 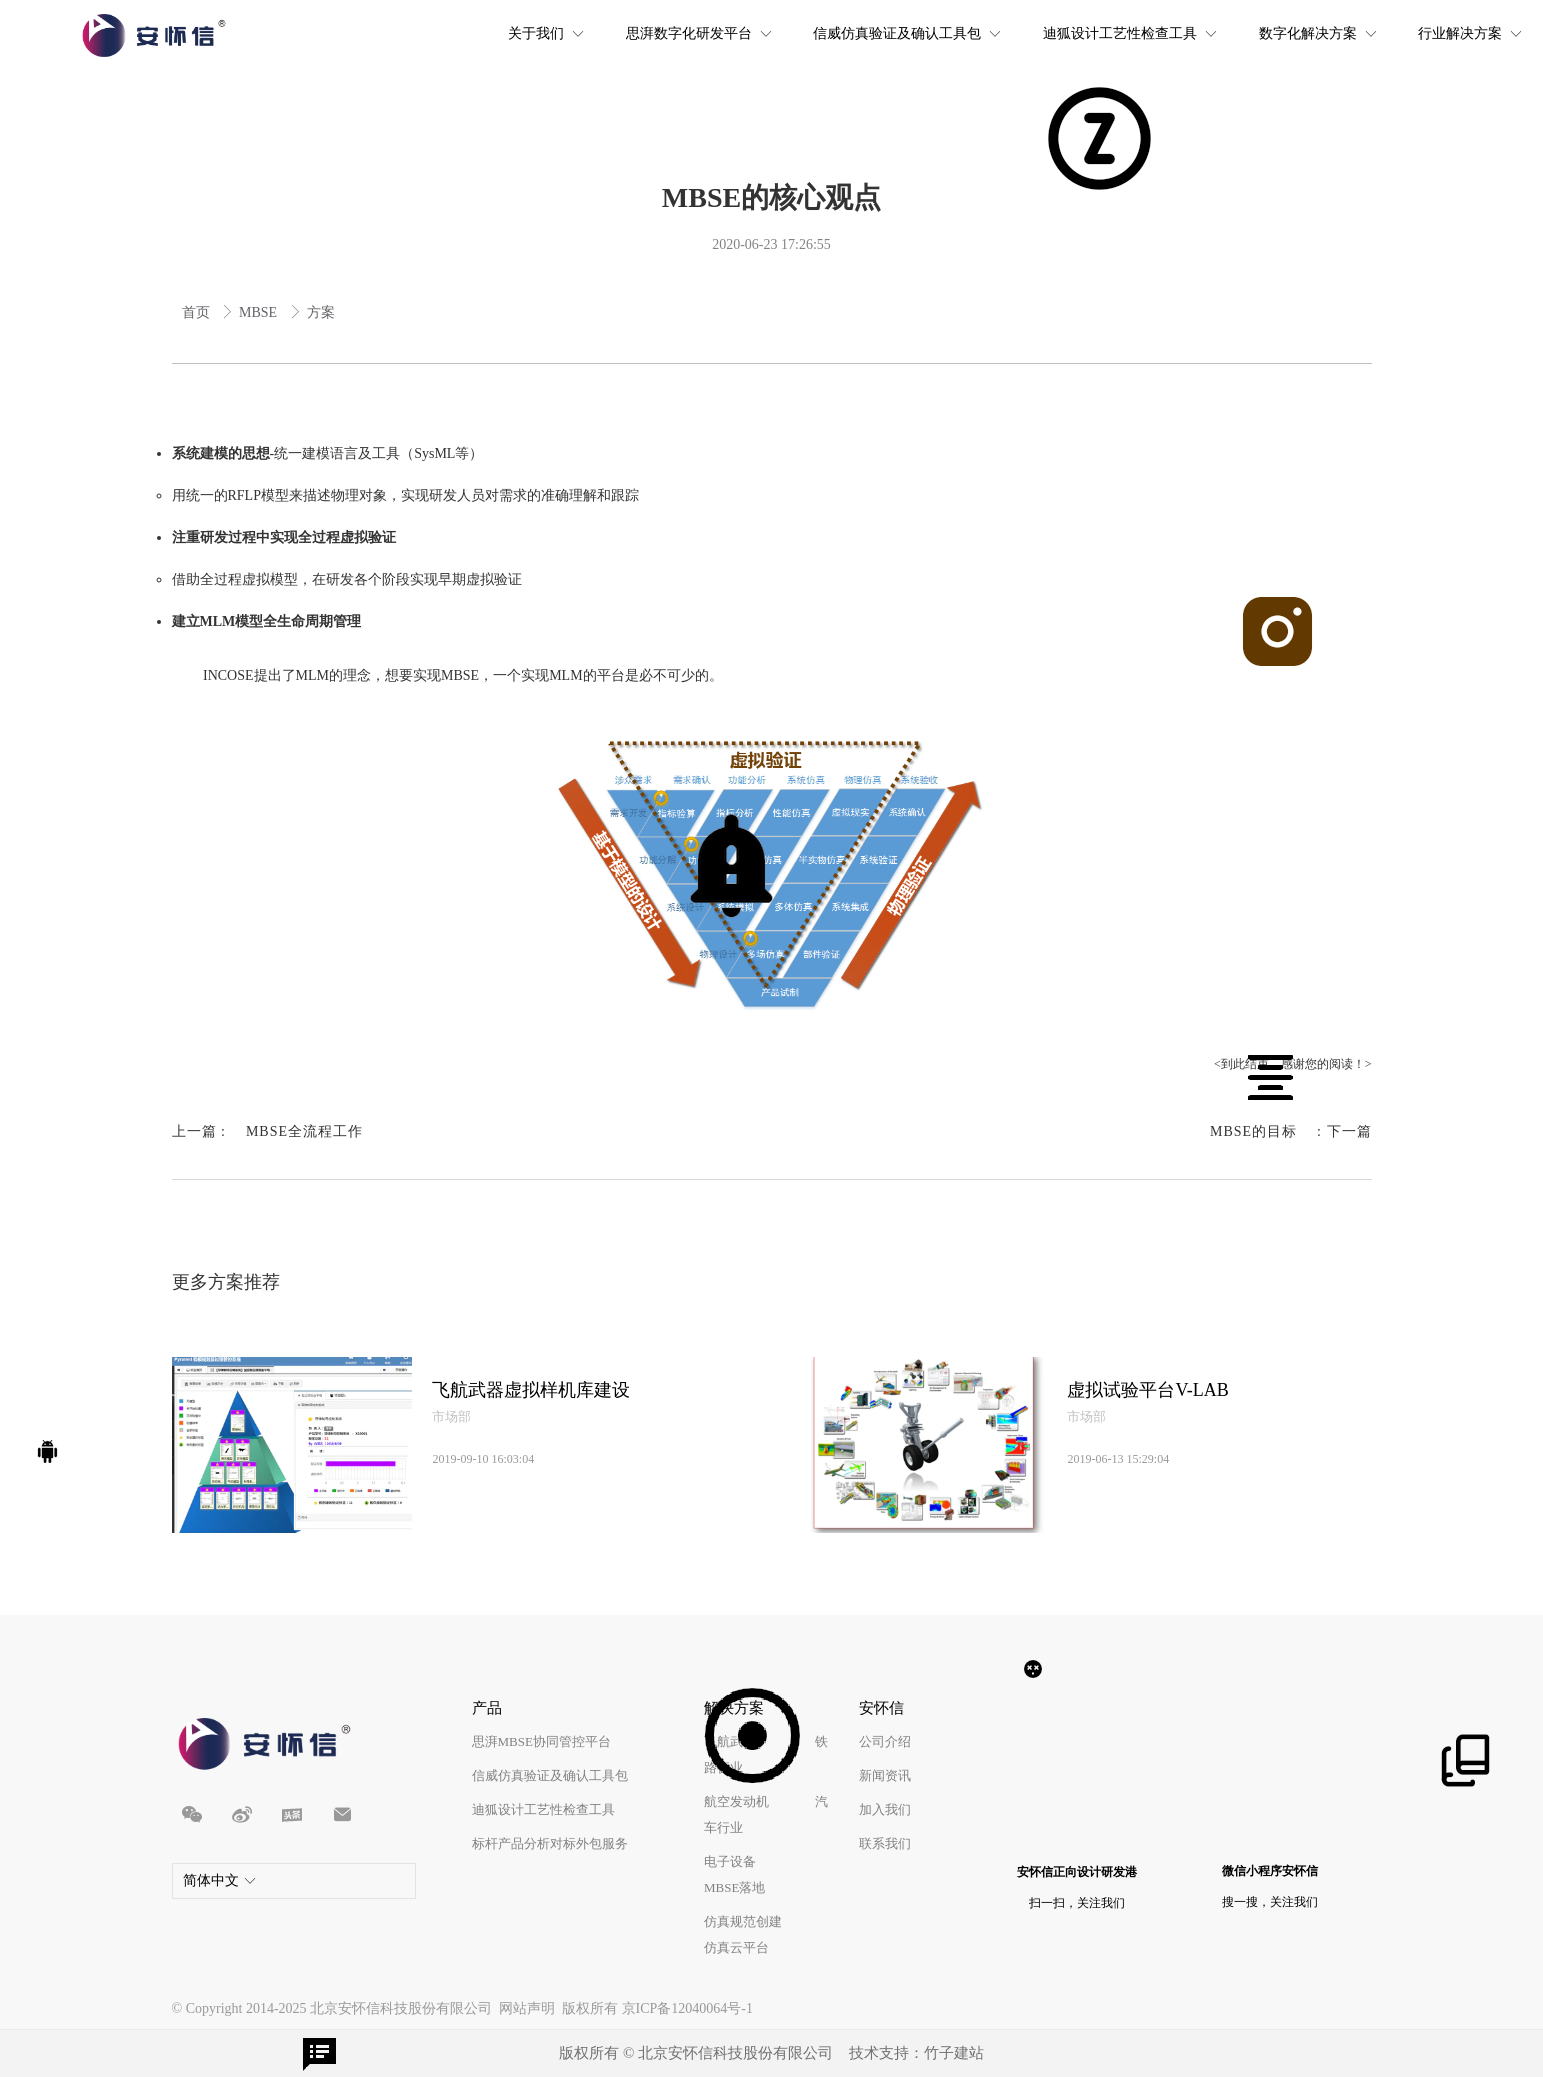 I want to click on view speaker notes or presentation notes, so click(x=319, y=2054).